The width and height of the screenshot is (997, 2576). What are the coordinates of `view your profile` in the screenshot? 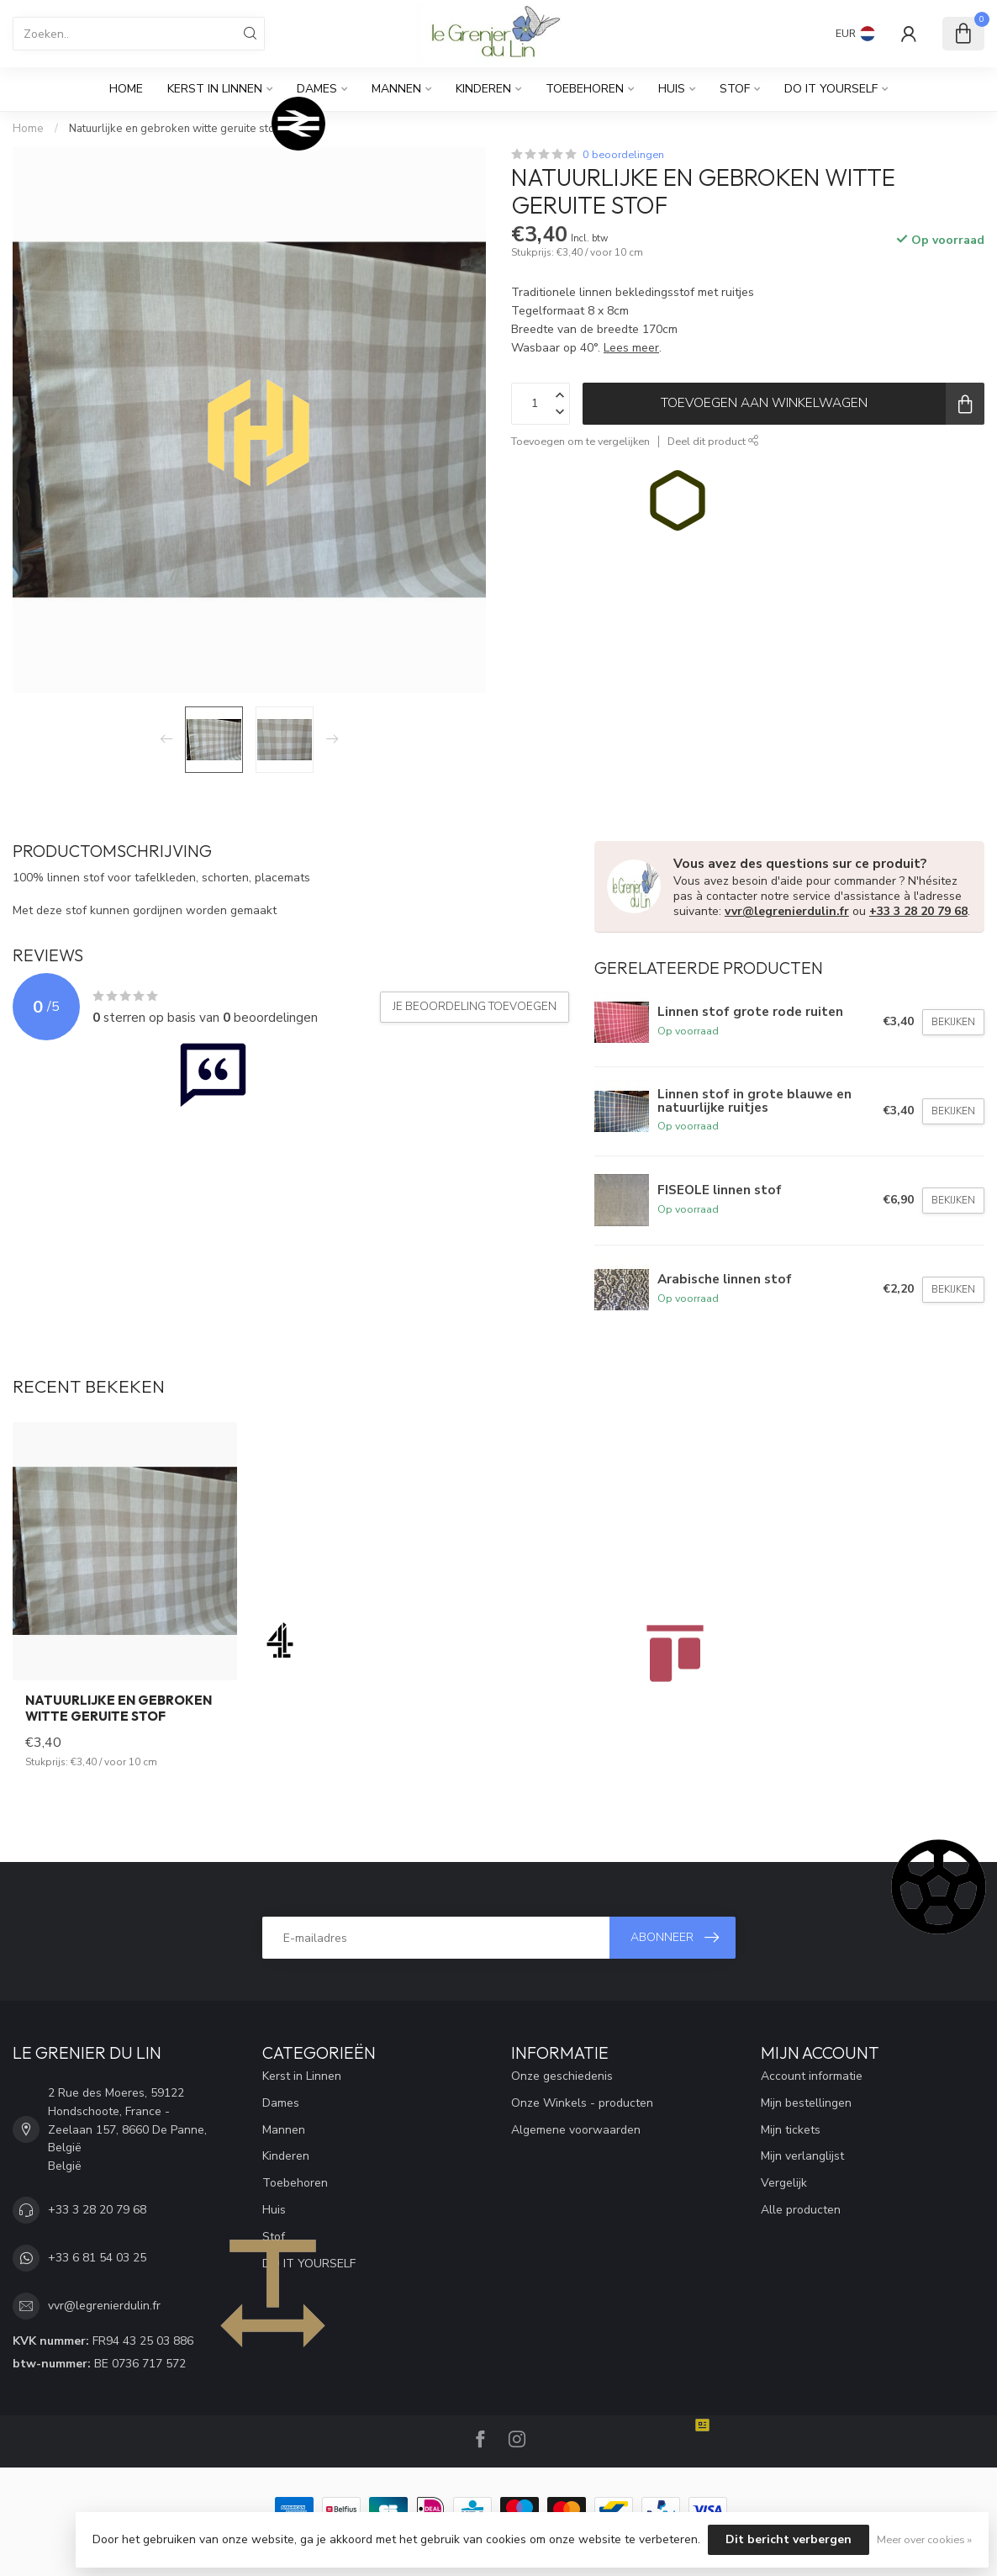 It's located at (702, 2425).